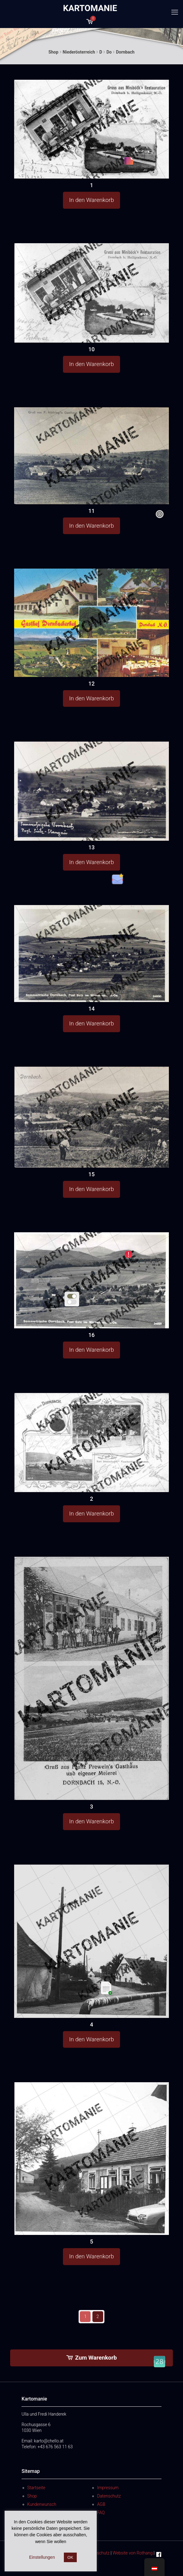 This screenshot has height=2576, width=183. What do you see at coordinates (129, 160) in the screenshot?
I see `customize desktop theme settings` at bounding box center [129, 160].